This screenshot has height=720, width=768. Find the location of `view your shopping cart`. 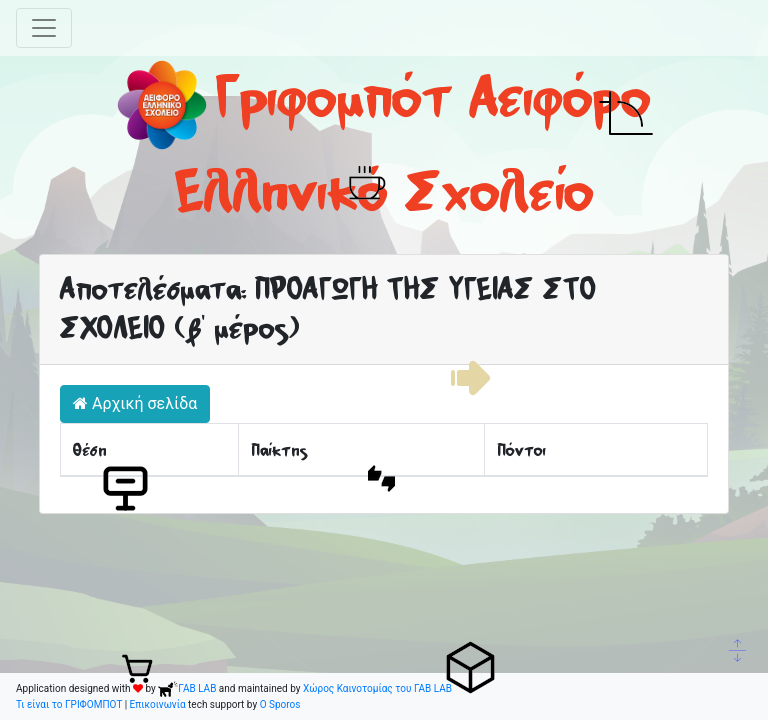

view your shopping cart is located at coordinates (137, 668).